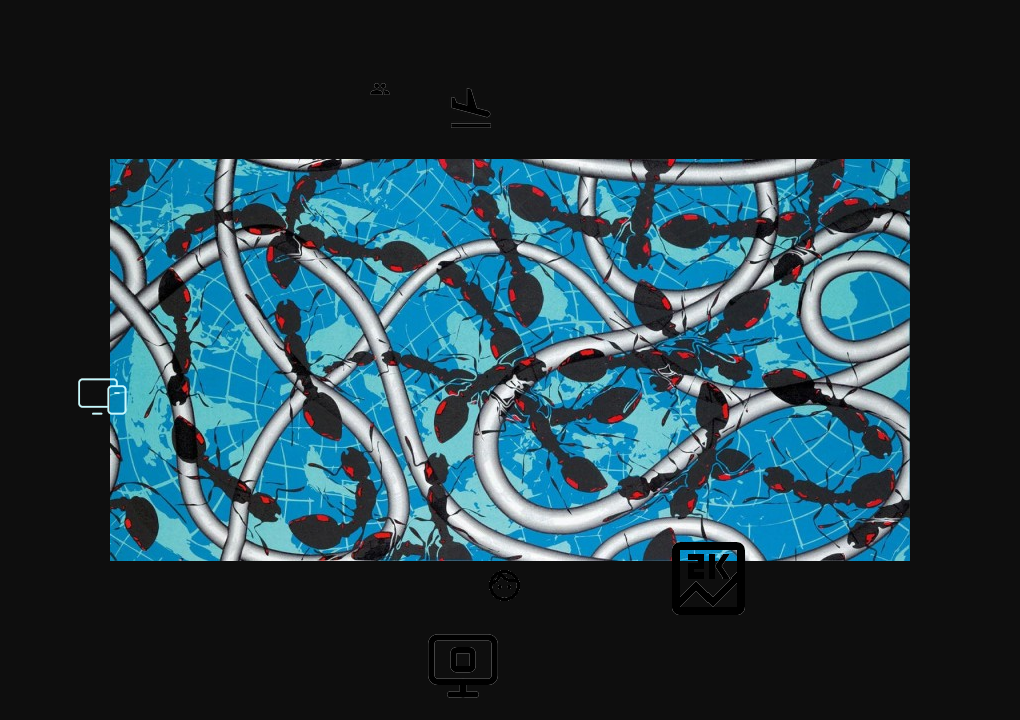  What do you see at coordinates (708, 578) in the screenshot?
I see `view 2K resolution video quality settings` at bounding box center [708, 578].